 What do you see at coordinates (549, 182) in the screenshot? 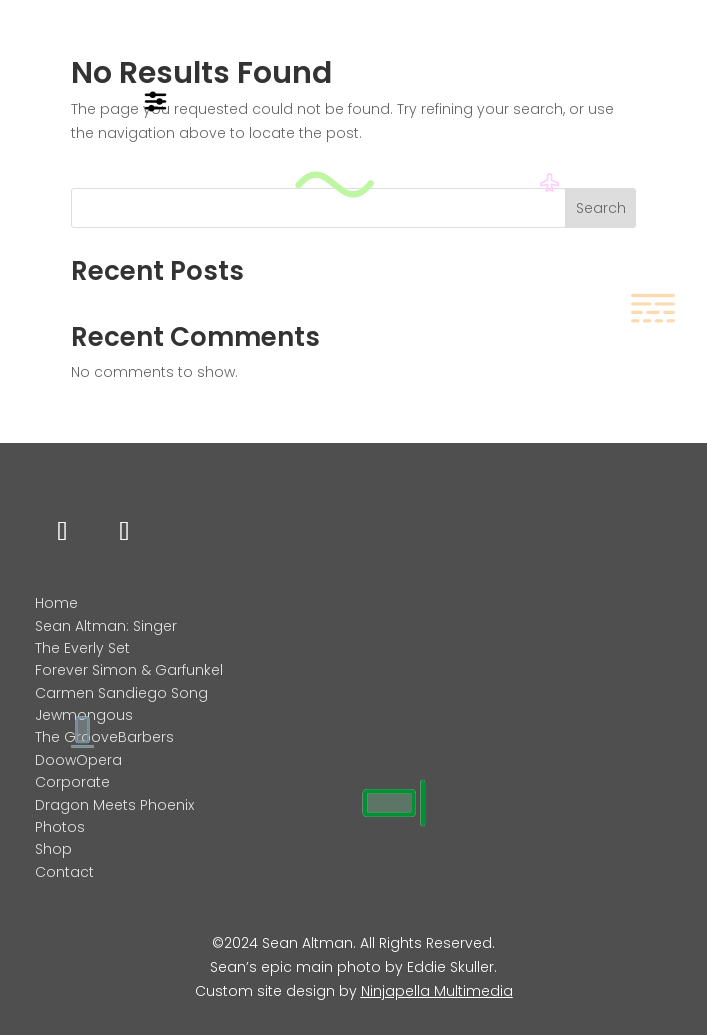
I see `enable airplane mode` at bounding box center [549, 182].